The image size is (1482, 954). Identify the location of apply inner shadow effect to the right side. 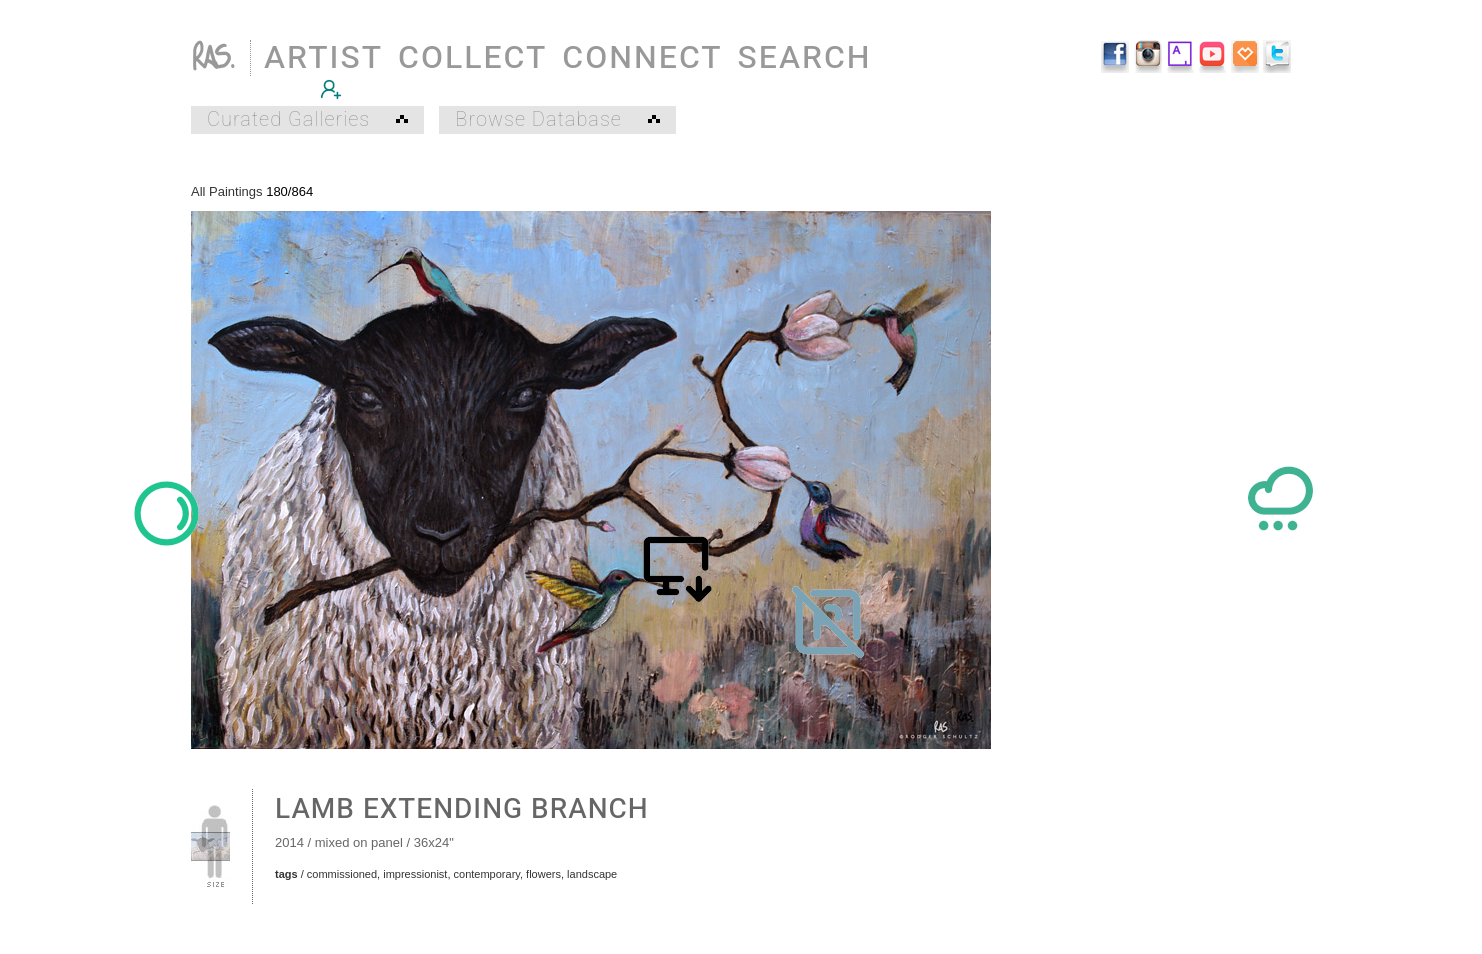
(166, 513).